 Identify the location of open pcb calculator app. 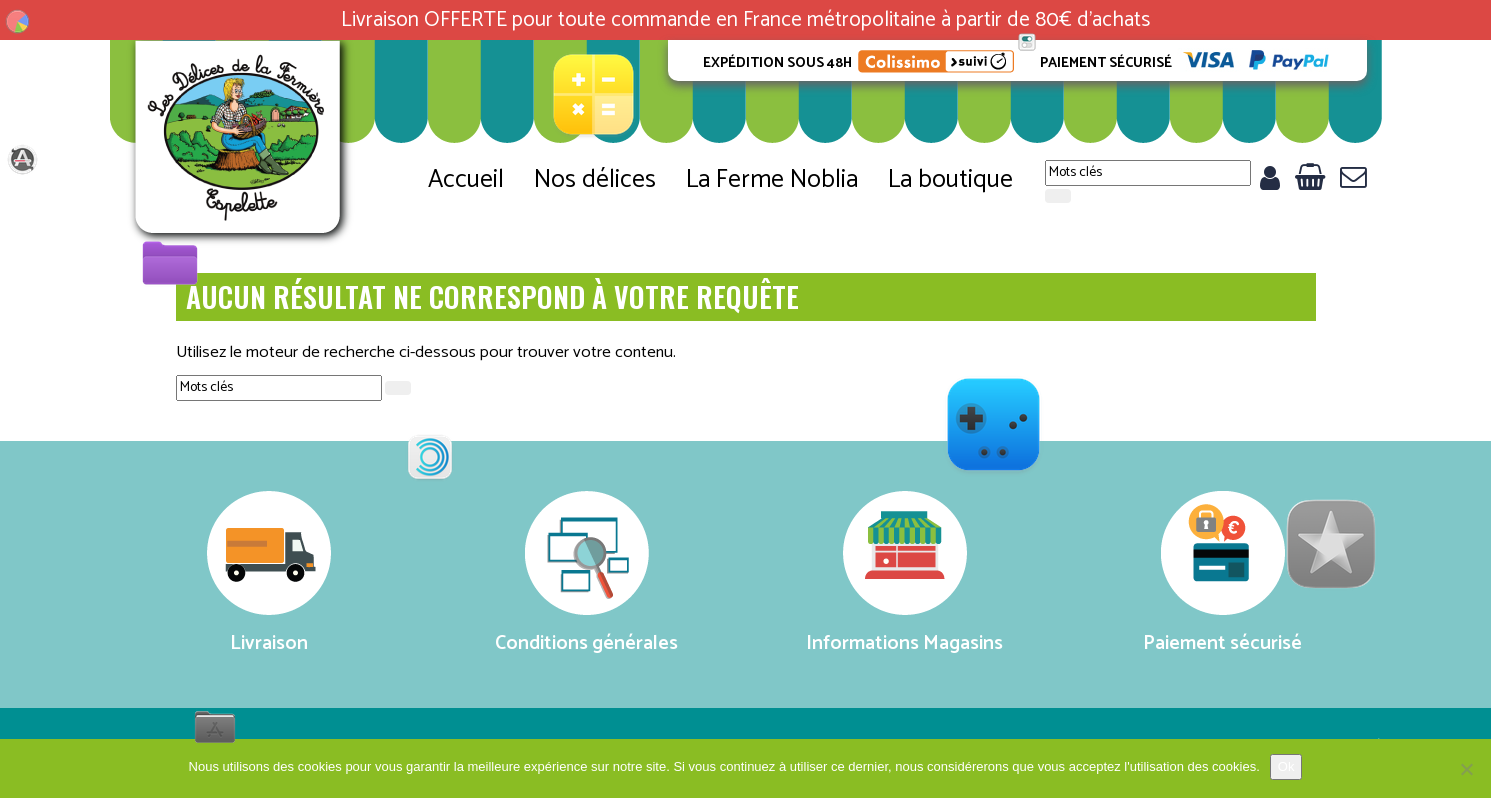
(593, 94).